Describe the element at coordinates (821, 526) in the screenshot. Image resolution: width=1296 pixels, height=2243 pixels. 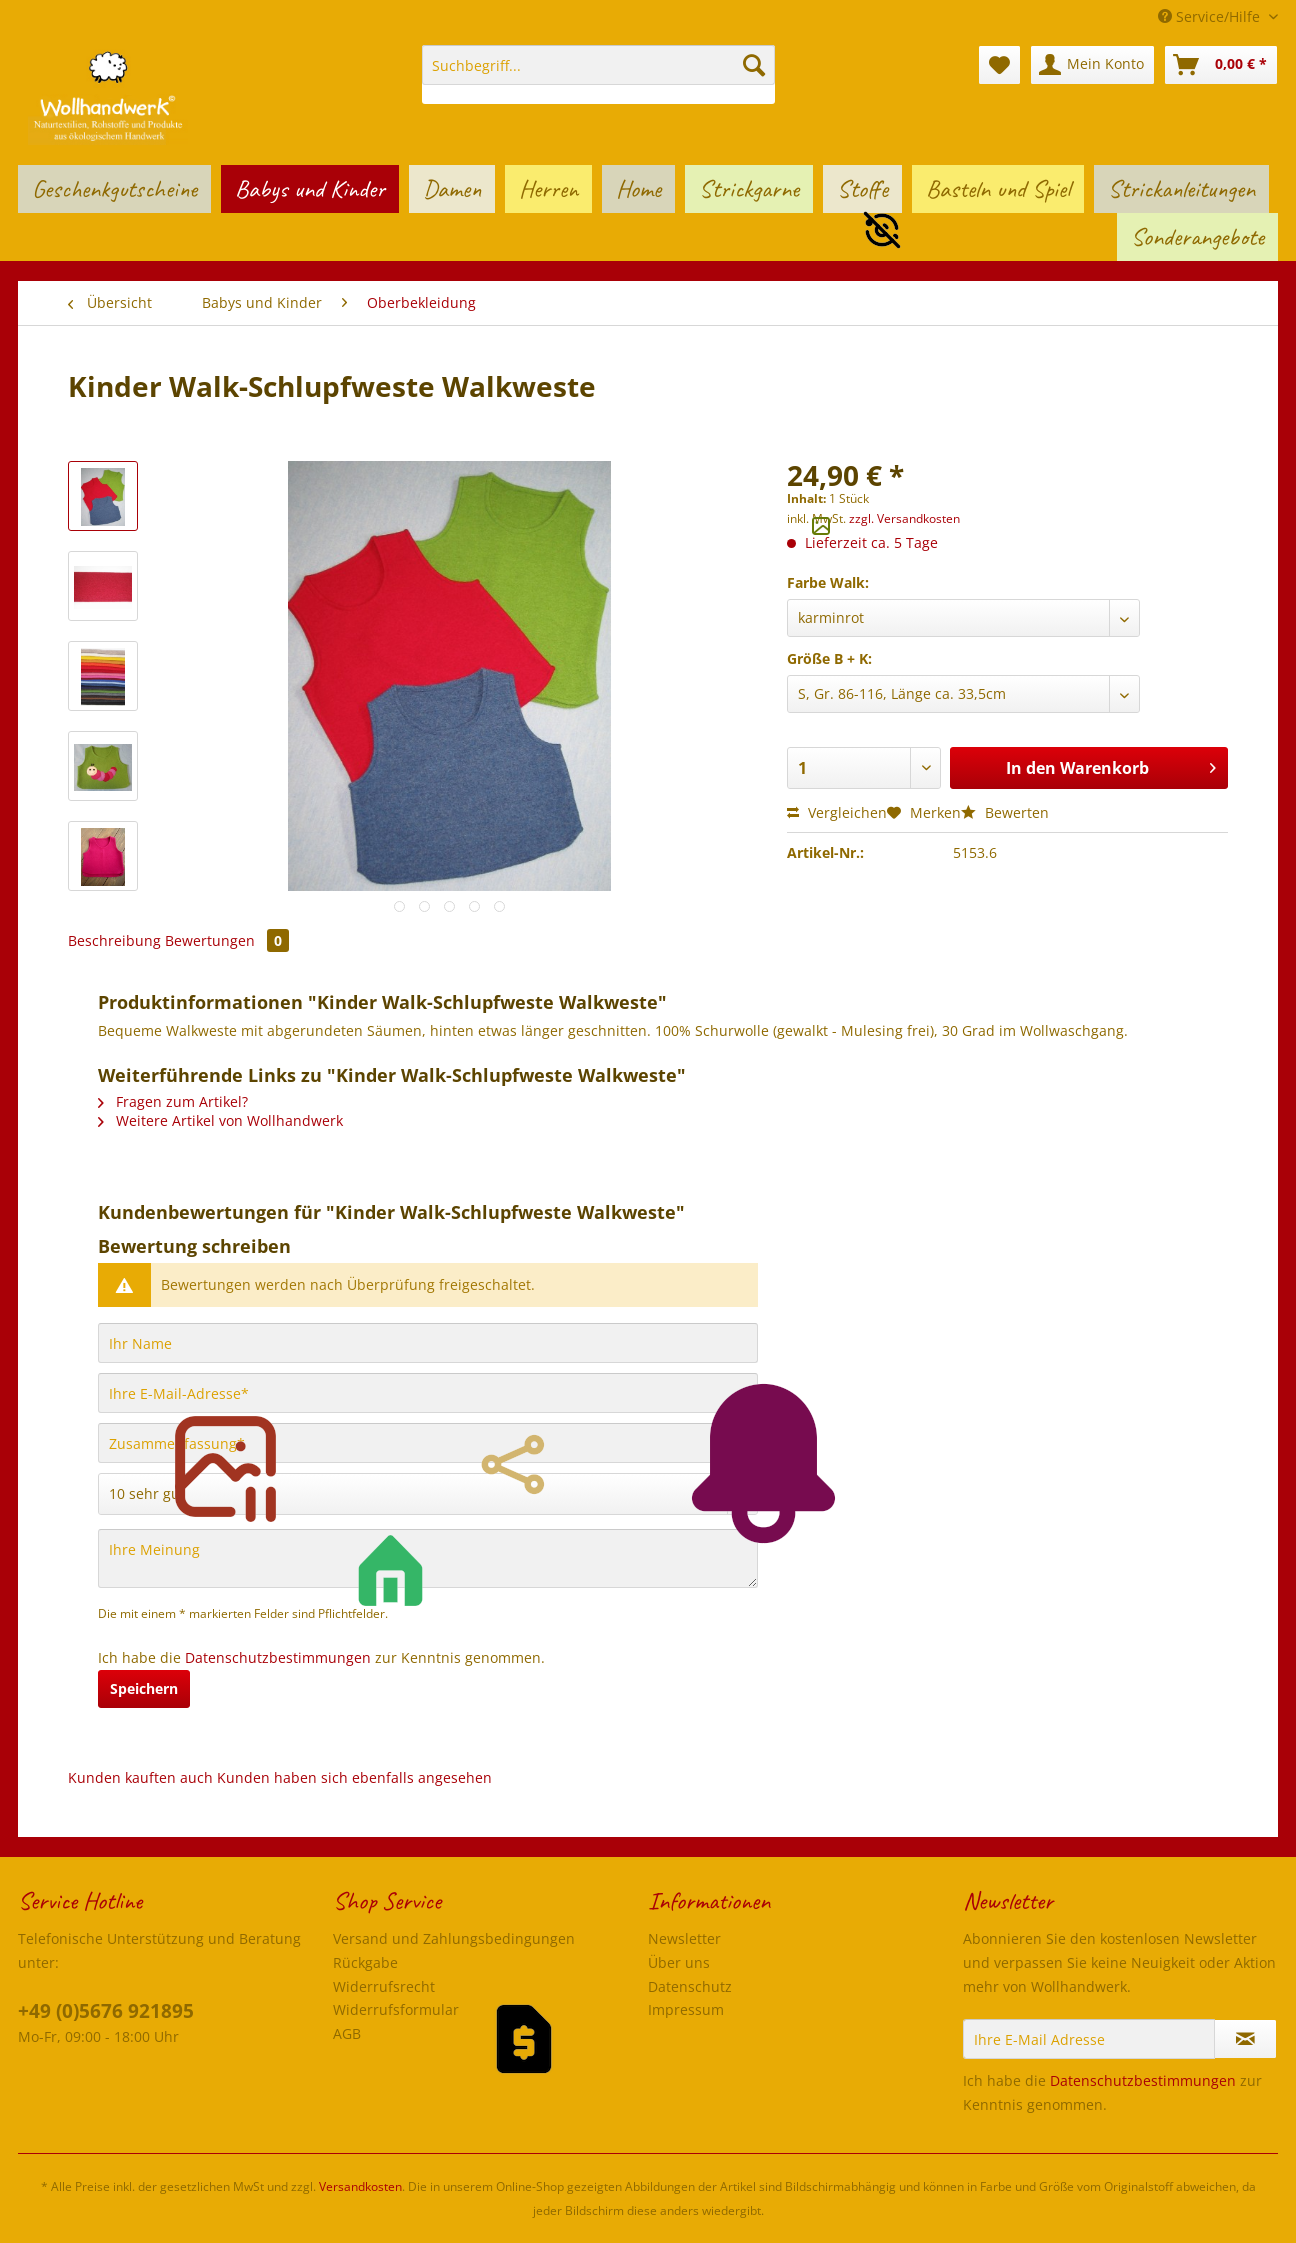
I see `view image or photo` at that location.